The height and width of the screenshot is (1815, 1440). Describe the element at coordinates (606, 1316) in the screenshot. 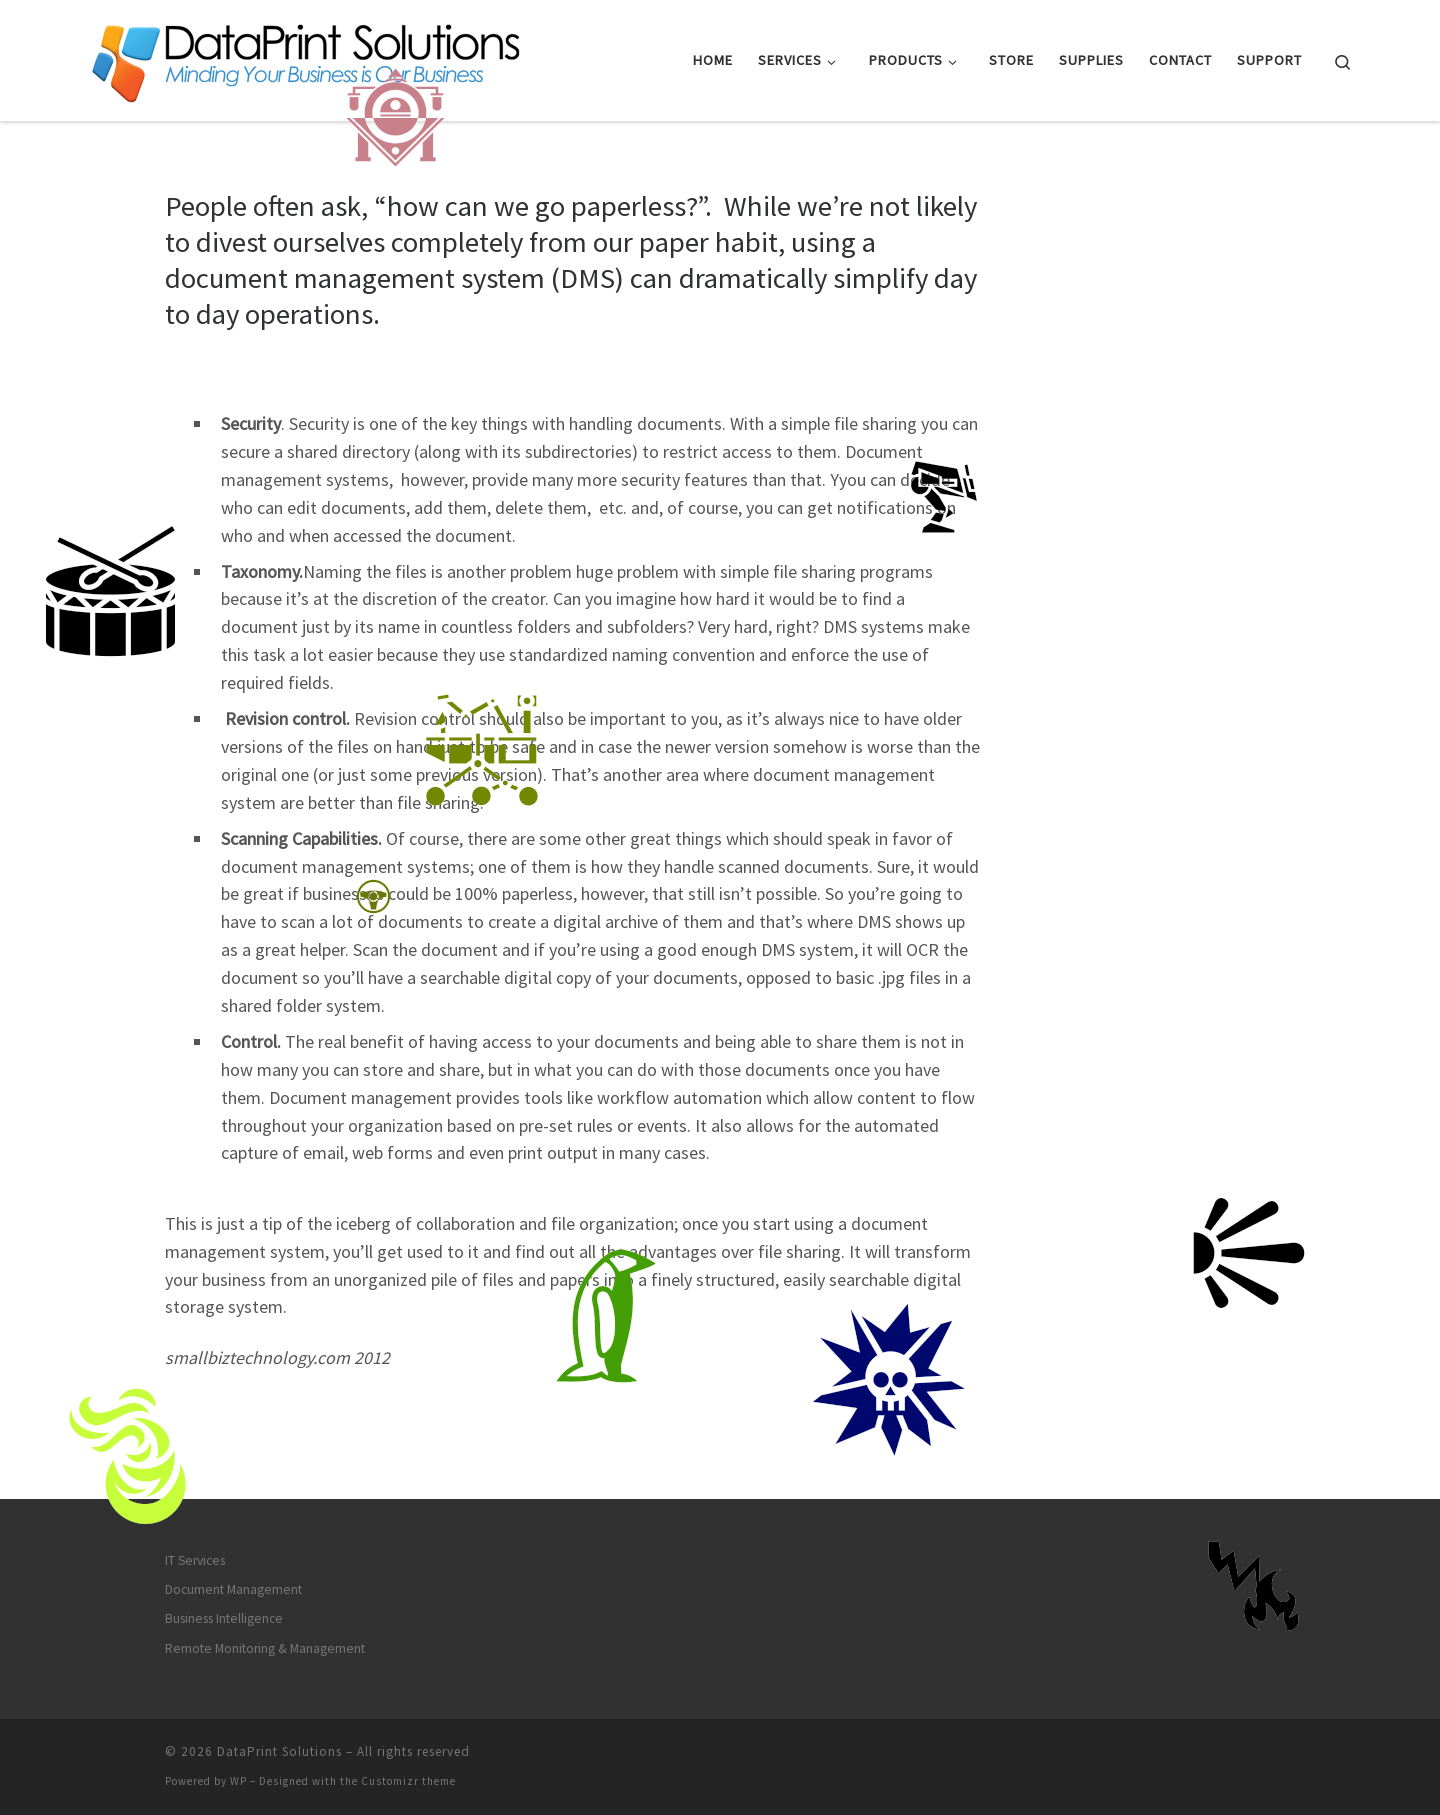

I see `penguin character or mascot icon` at that location.